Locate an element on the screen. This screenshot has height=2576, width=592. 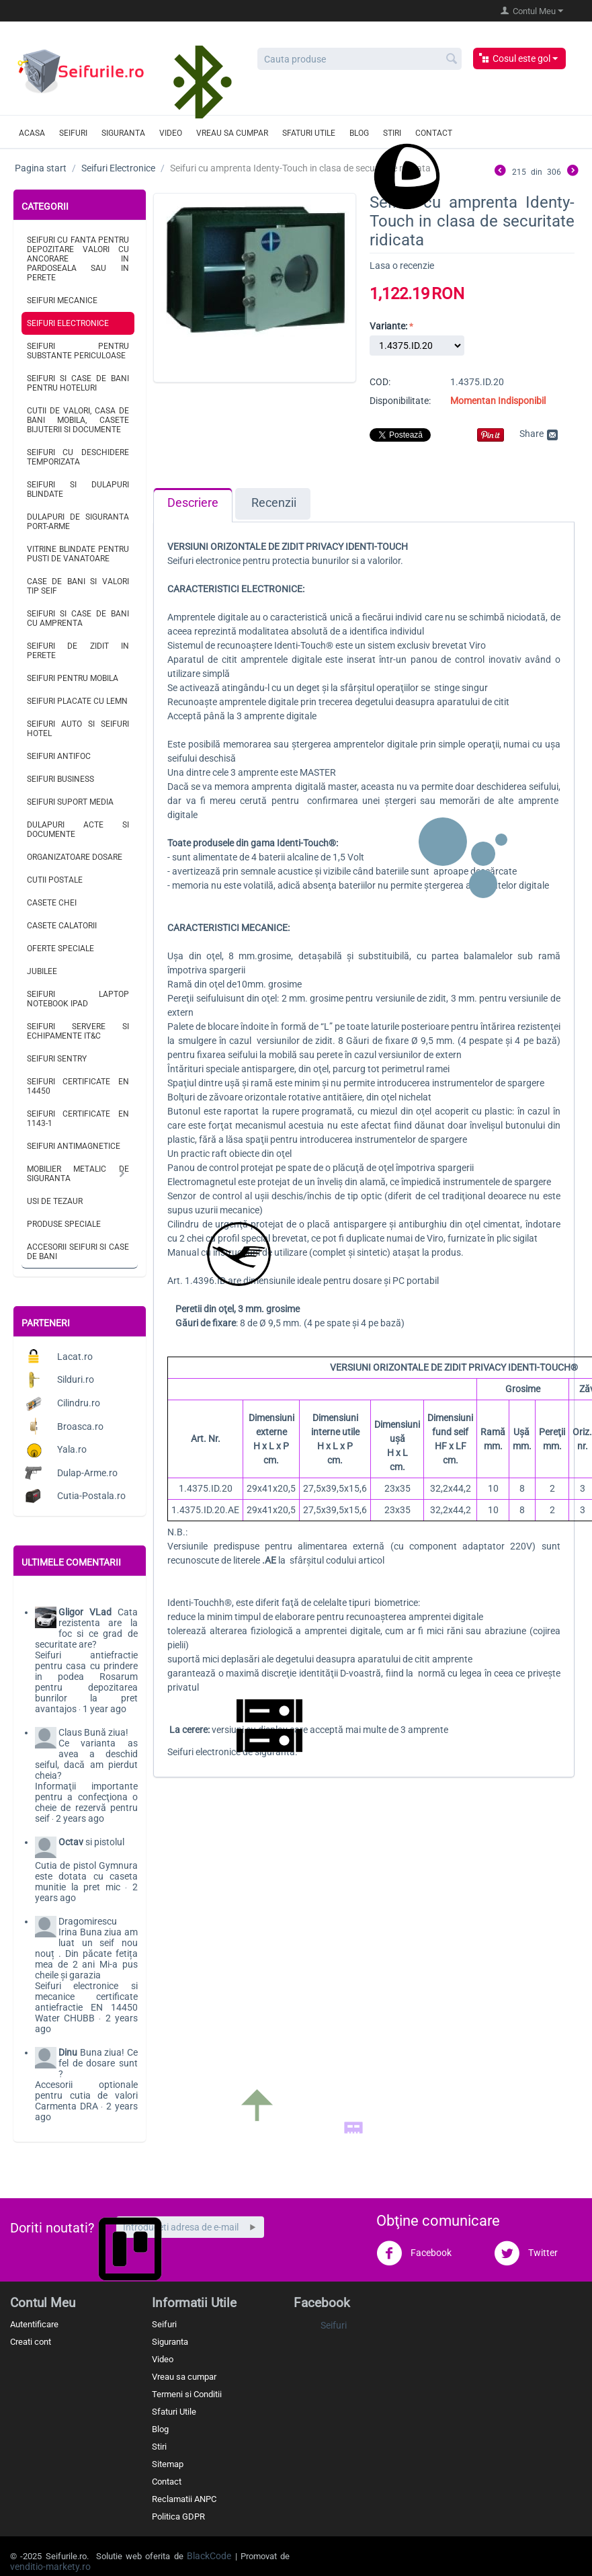
CoreOS logo is located at coordinates (407, 176).